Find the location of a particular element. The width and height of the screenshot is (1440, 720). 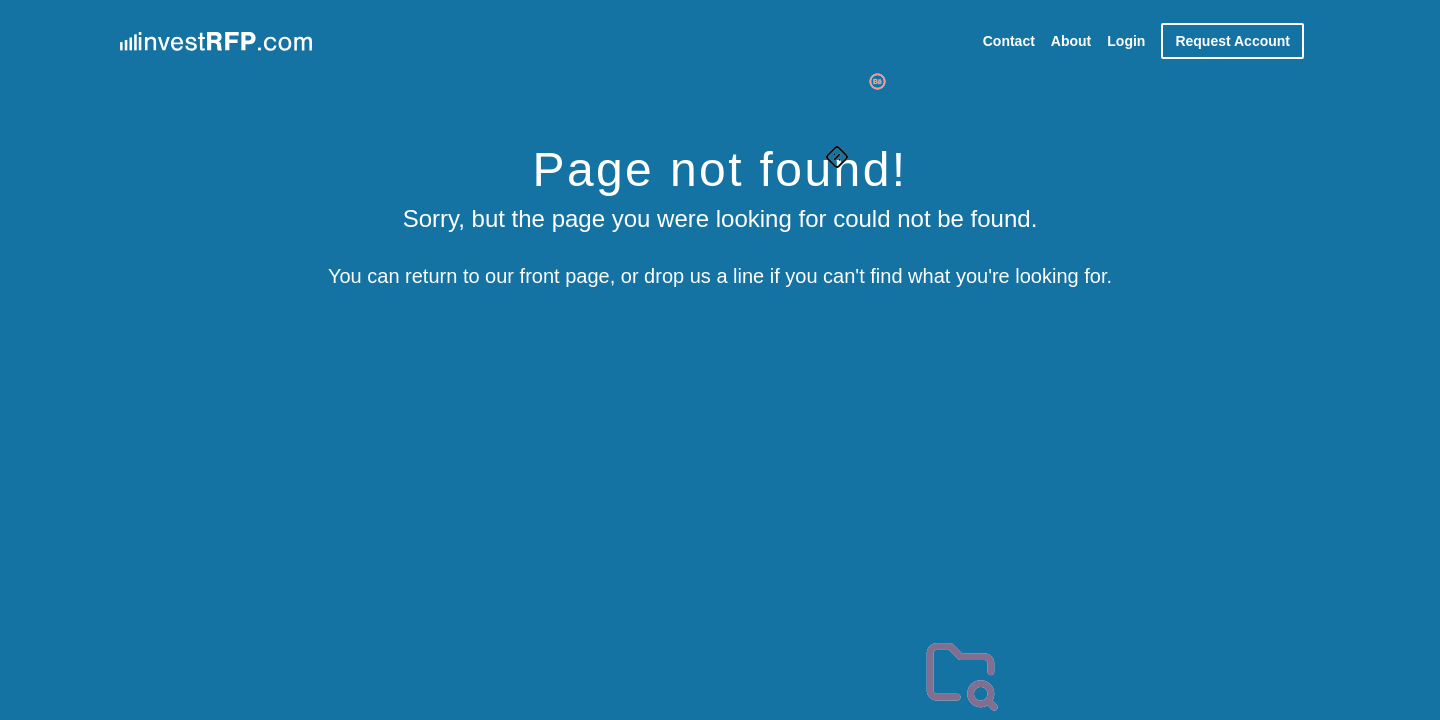

view discount or promotional offer is located at coordinates (837, 157).